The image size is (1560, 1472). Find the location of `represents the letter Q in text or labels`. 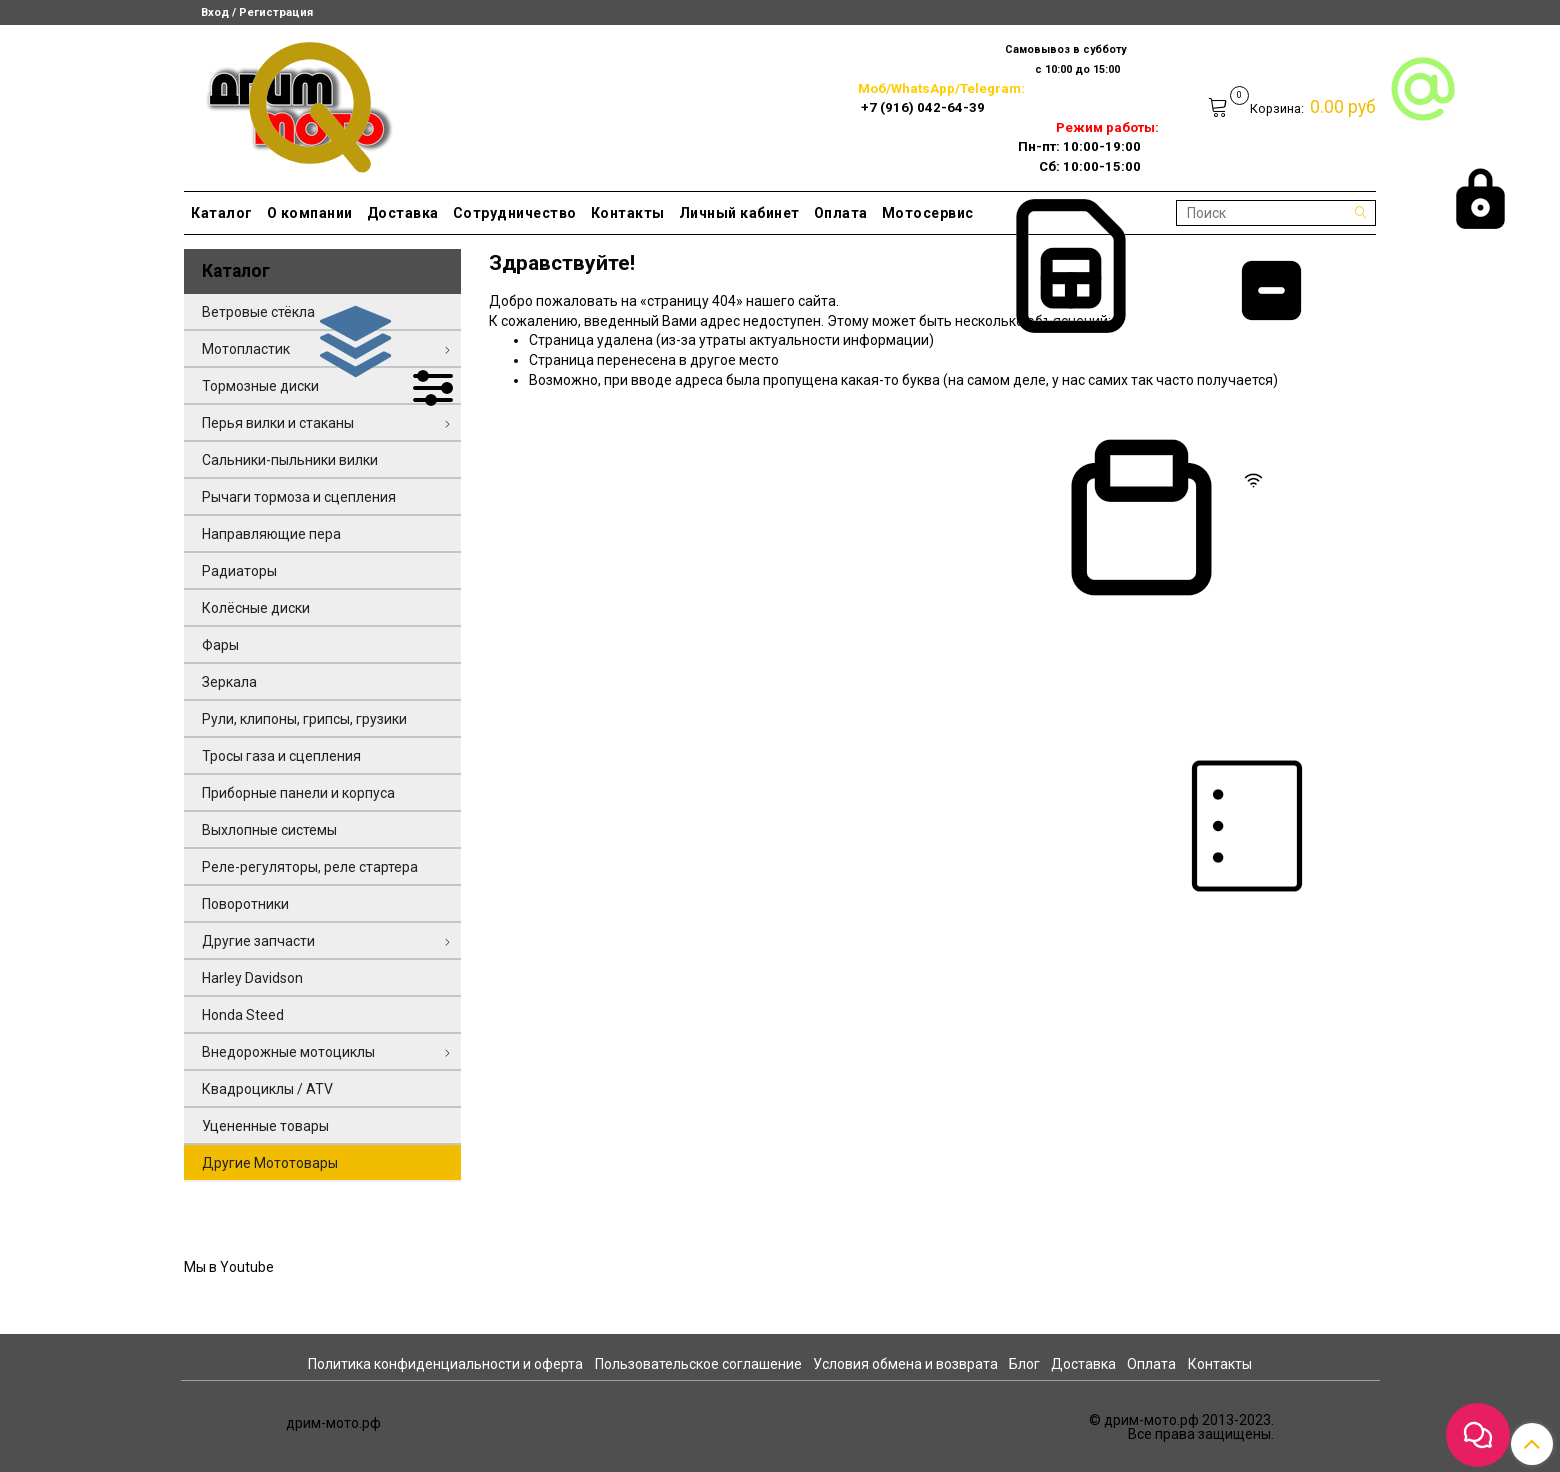

represents the letter Q in text or labels is located at coordinates (310, 103).